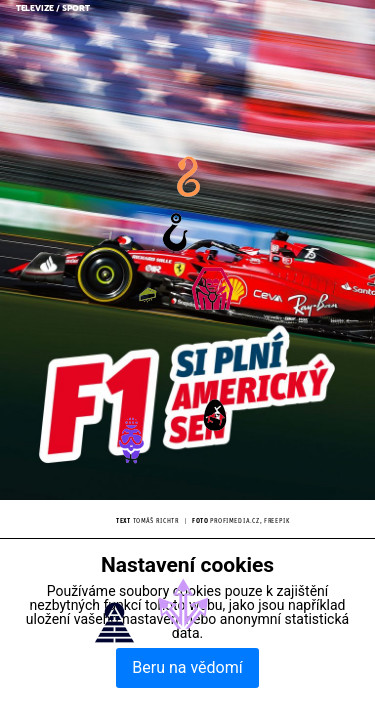 The width and height of the screenshot is (375, 720). Describe the element at coordinates (212, 288) in the screenshot. I see `vampire character or enemy type in a game` at that location.